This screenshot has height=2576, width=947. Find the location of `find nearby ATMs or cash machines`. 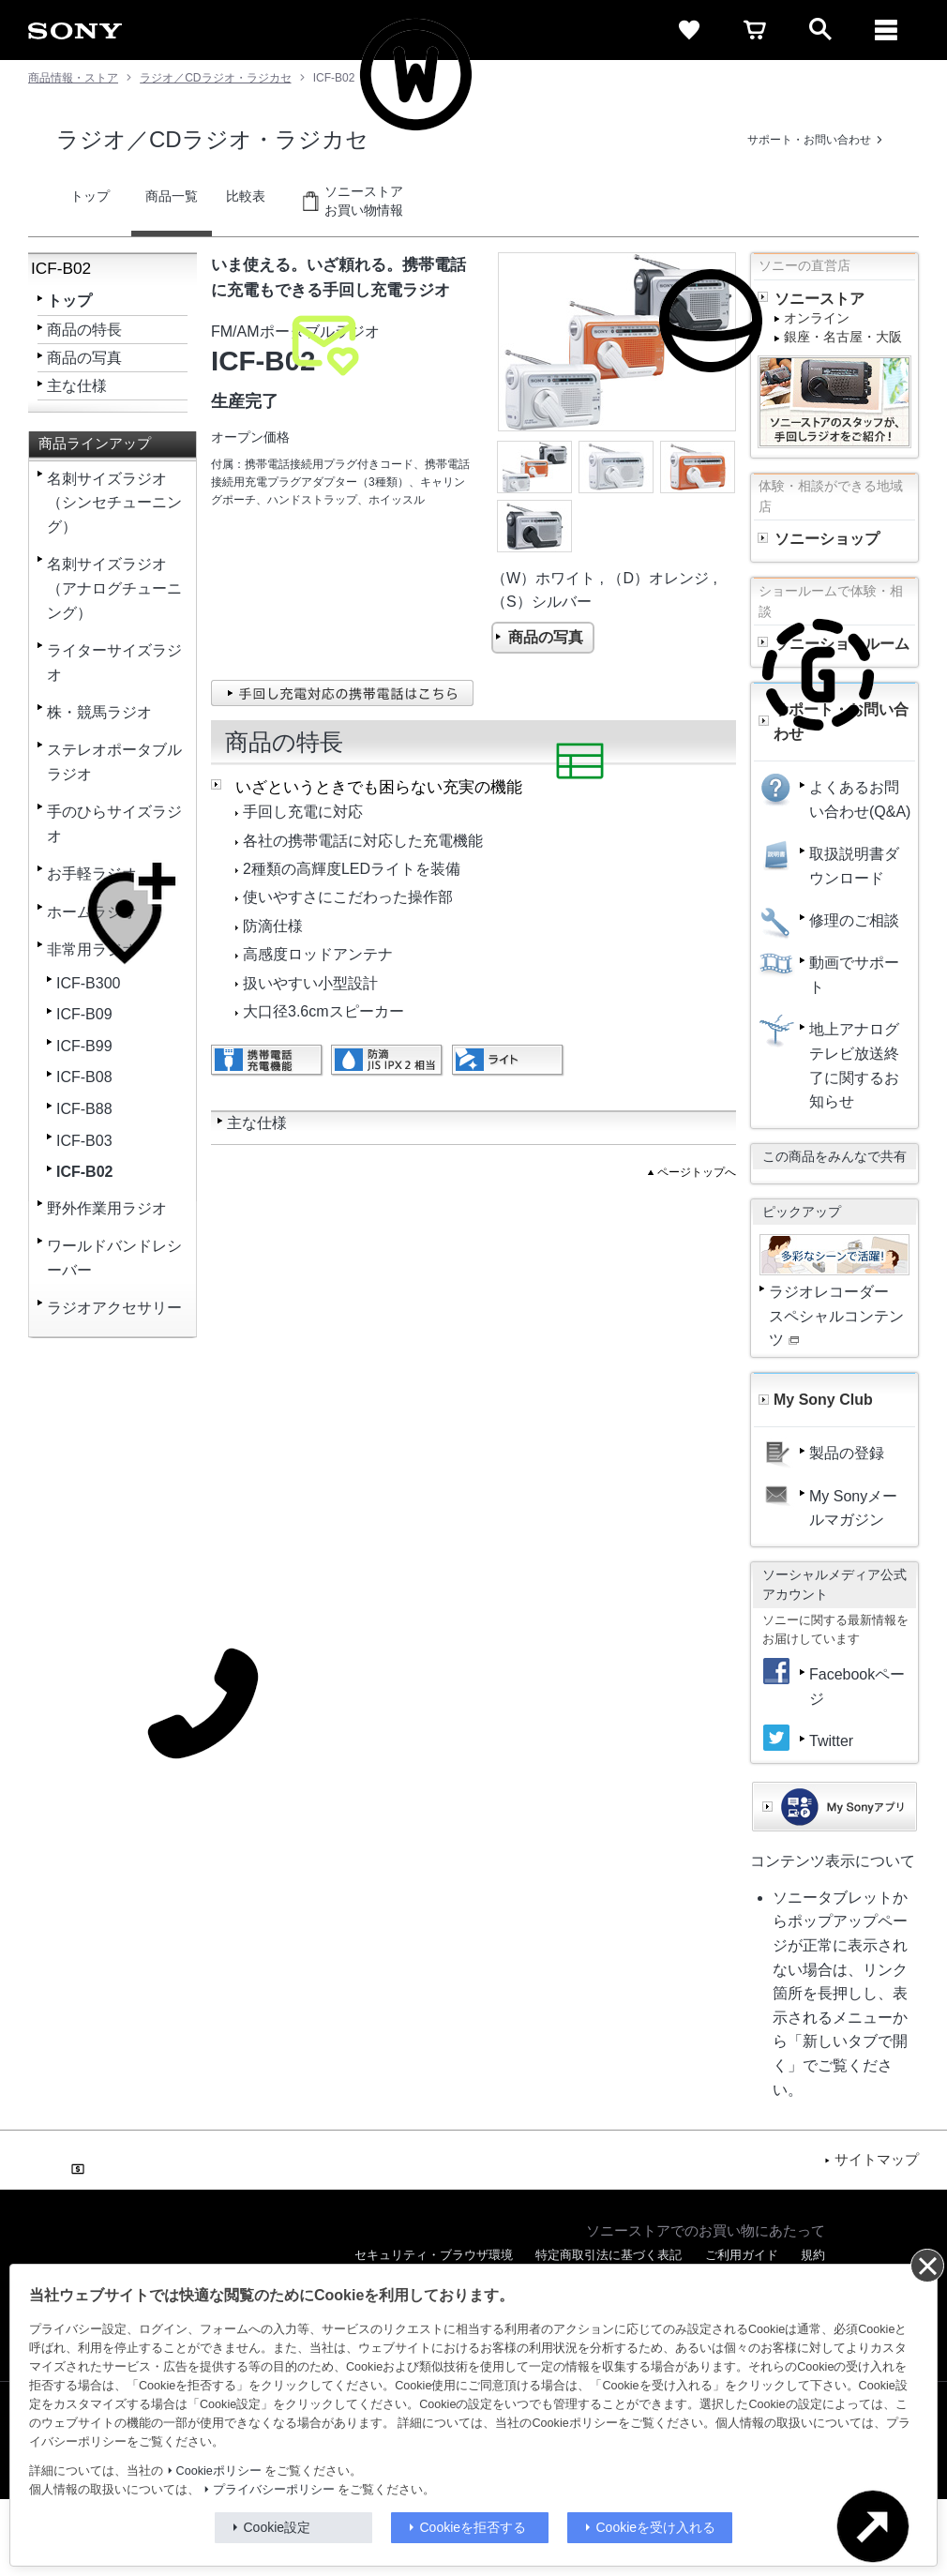

find nearby ATMs or cash machines is located at coordinates (78, 2169).